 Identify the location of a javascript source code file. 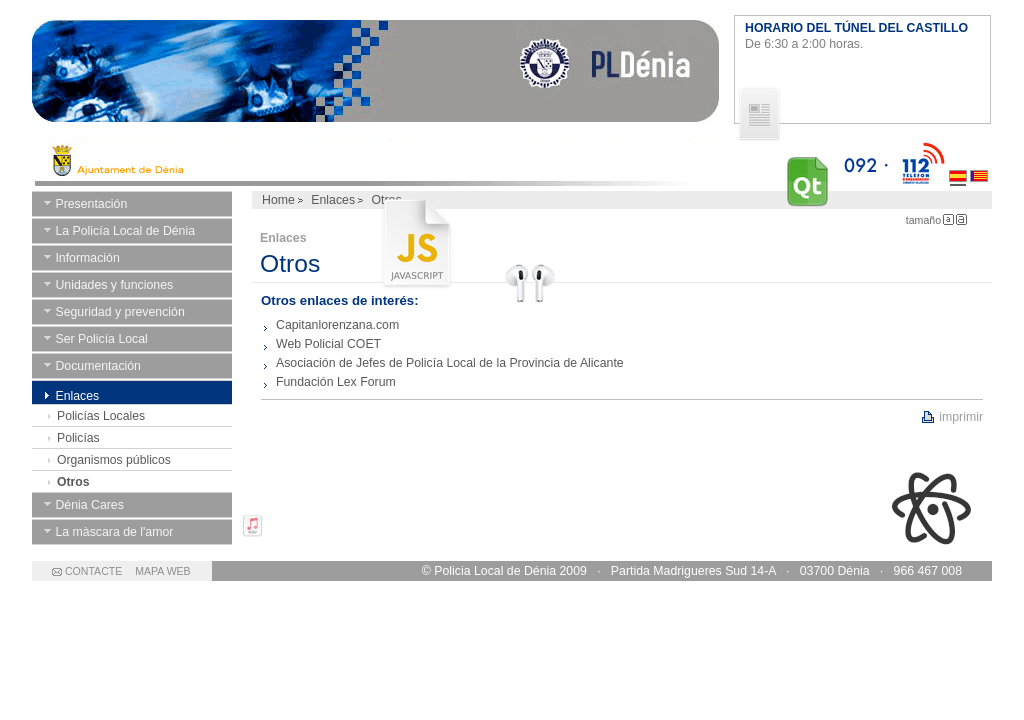
(417, 244).